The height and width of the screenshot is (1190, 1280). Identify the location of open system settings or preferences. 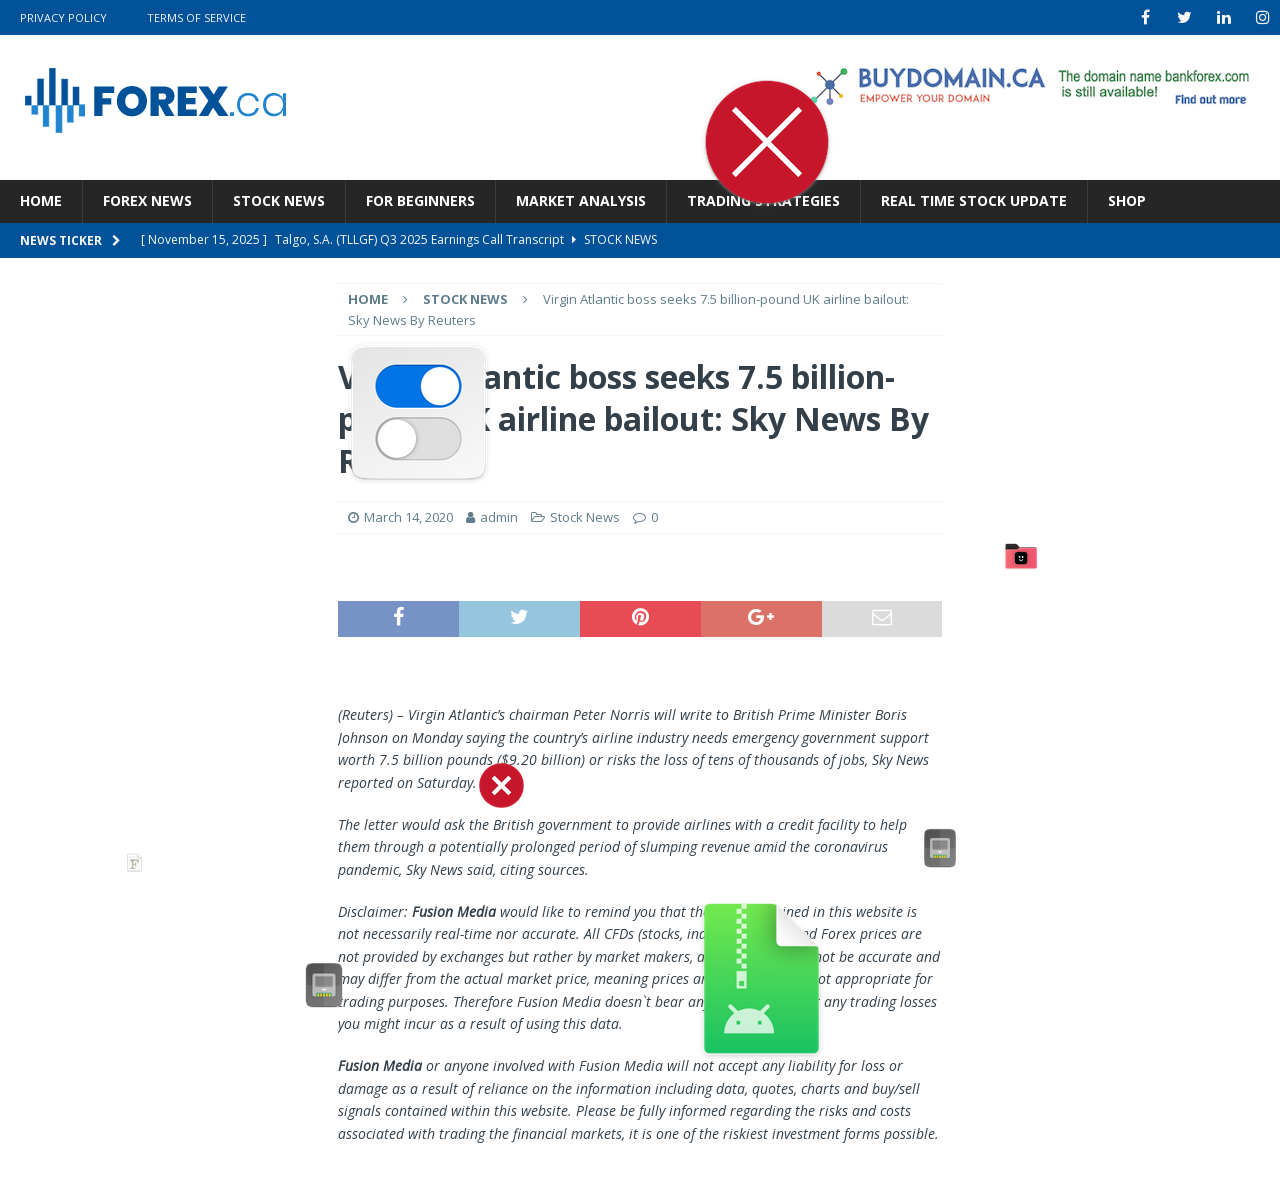
(418, 412).